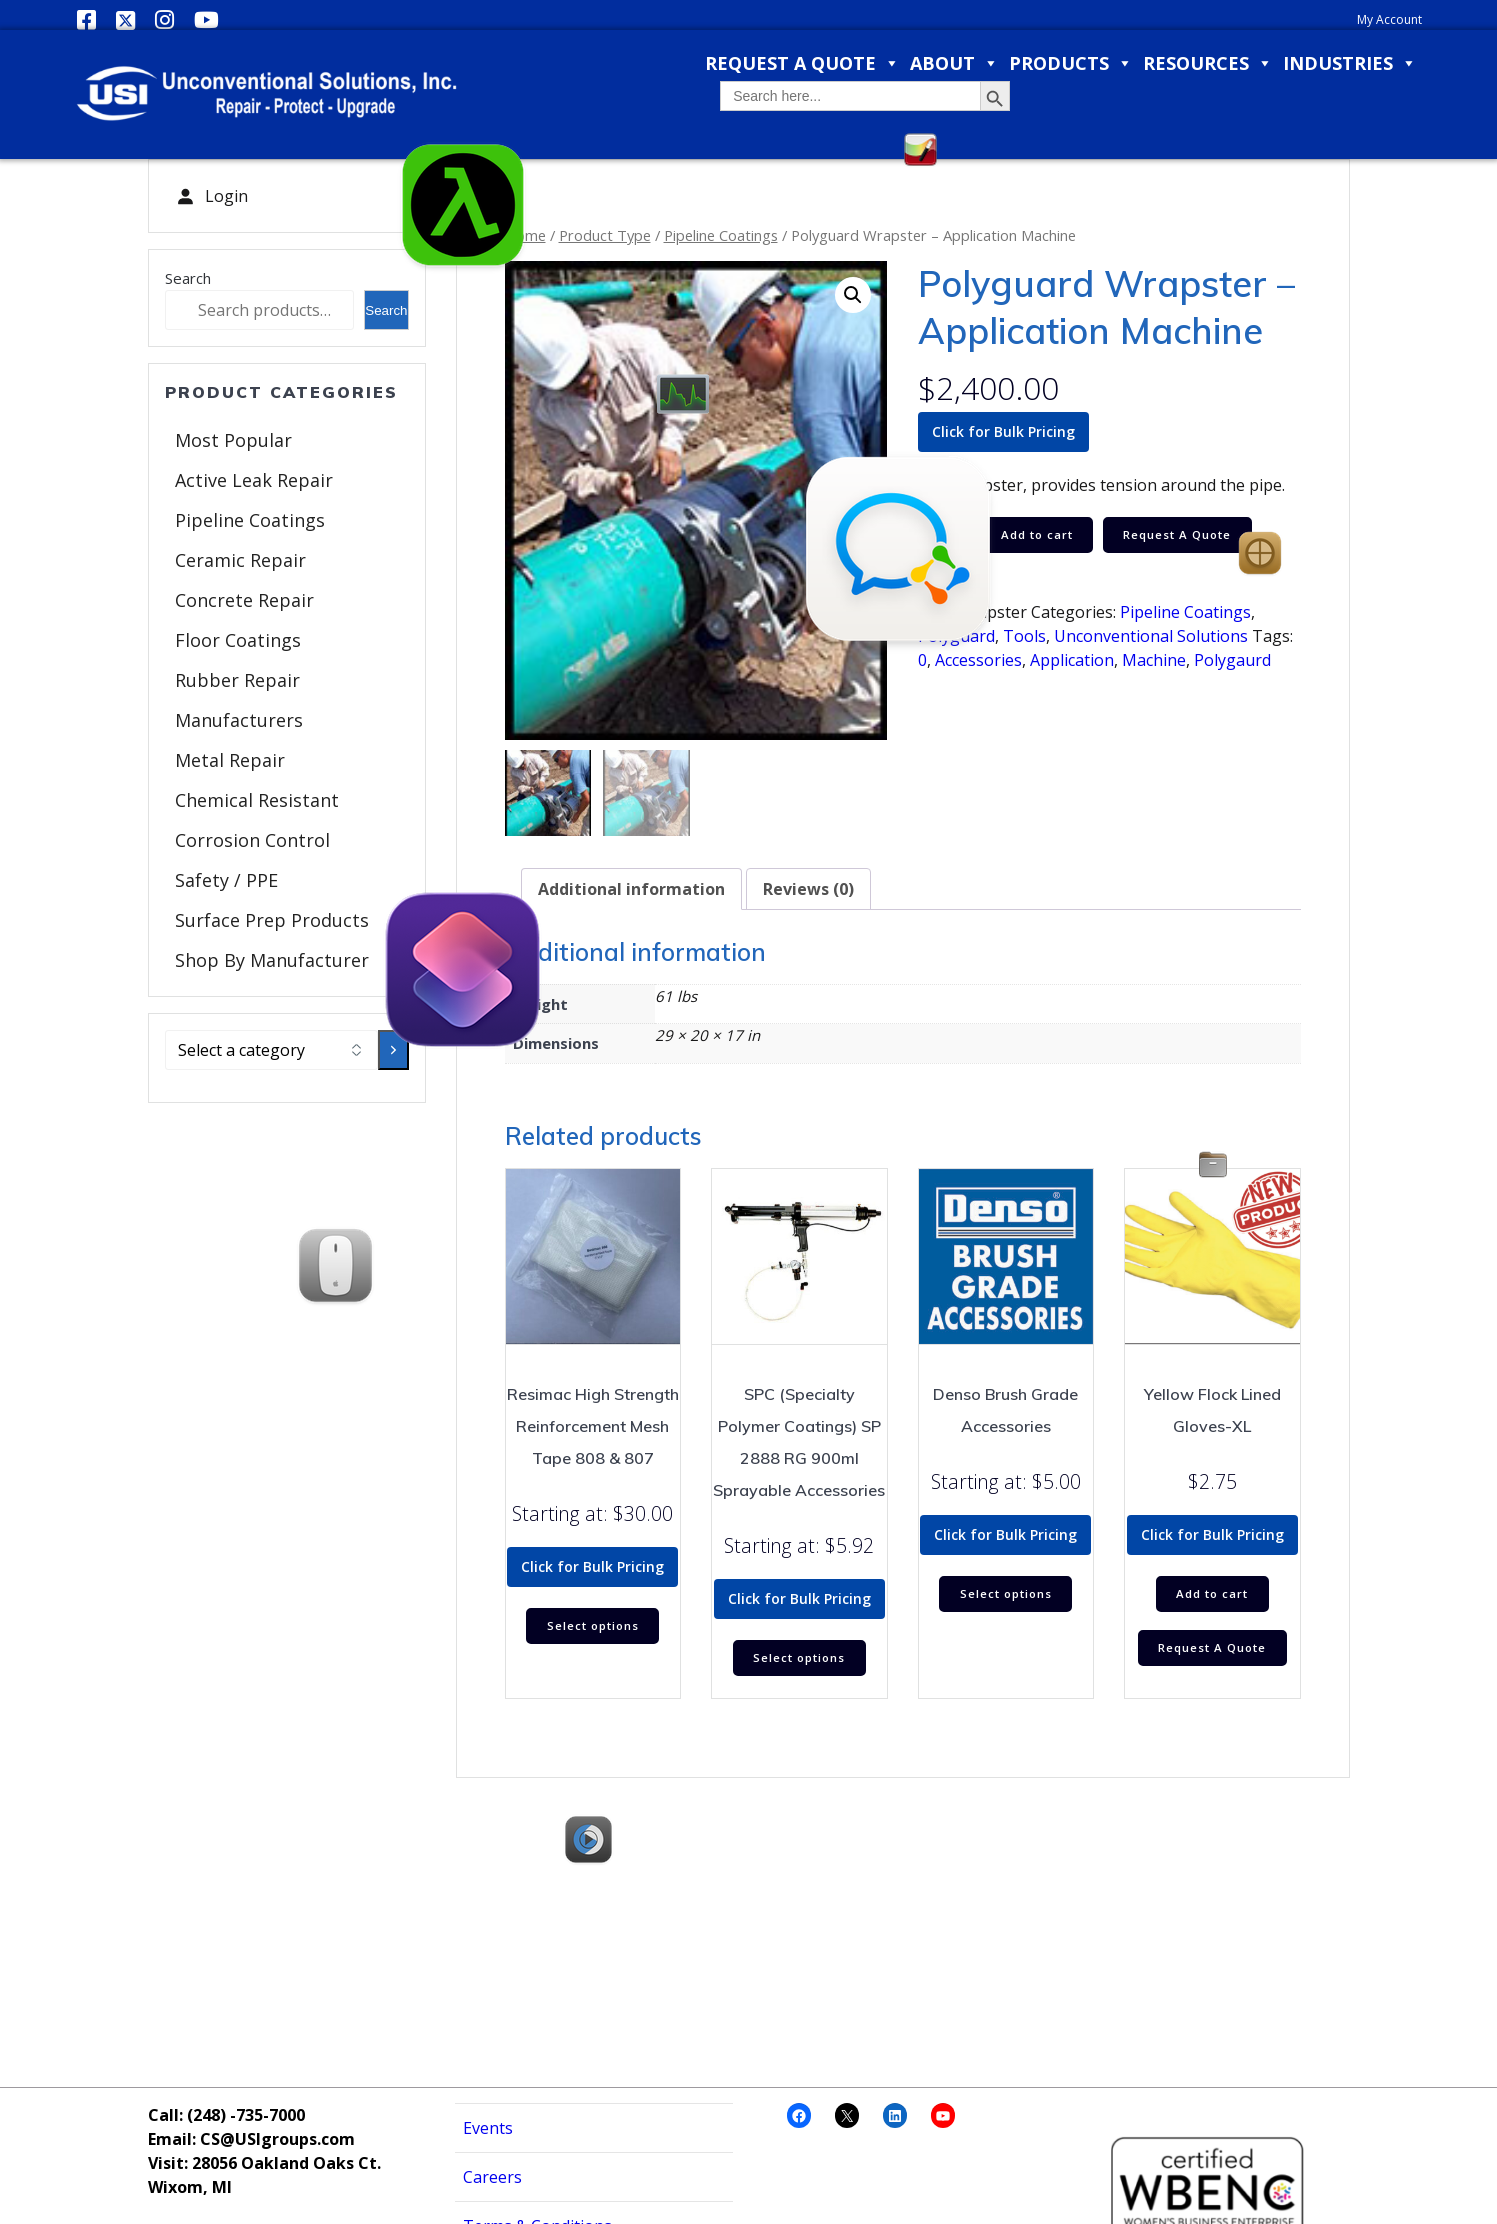 This screenshot has width=1497, height=2224. What do you see at coordinates (463, 205) in the screenshot?
I see `launch half-life: opposing force game` at bounding box center [463, 205].